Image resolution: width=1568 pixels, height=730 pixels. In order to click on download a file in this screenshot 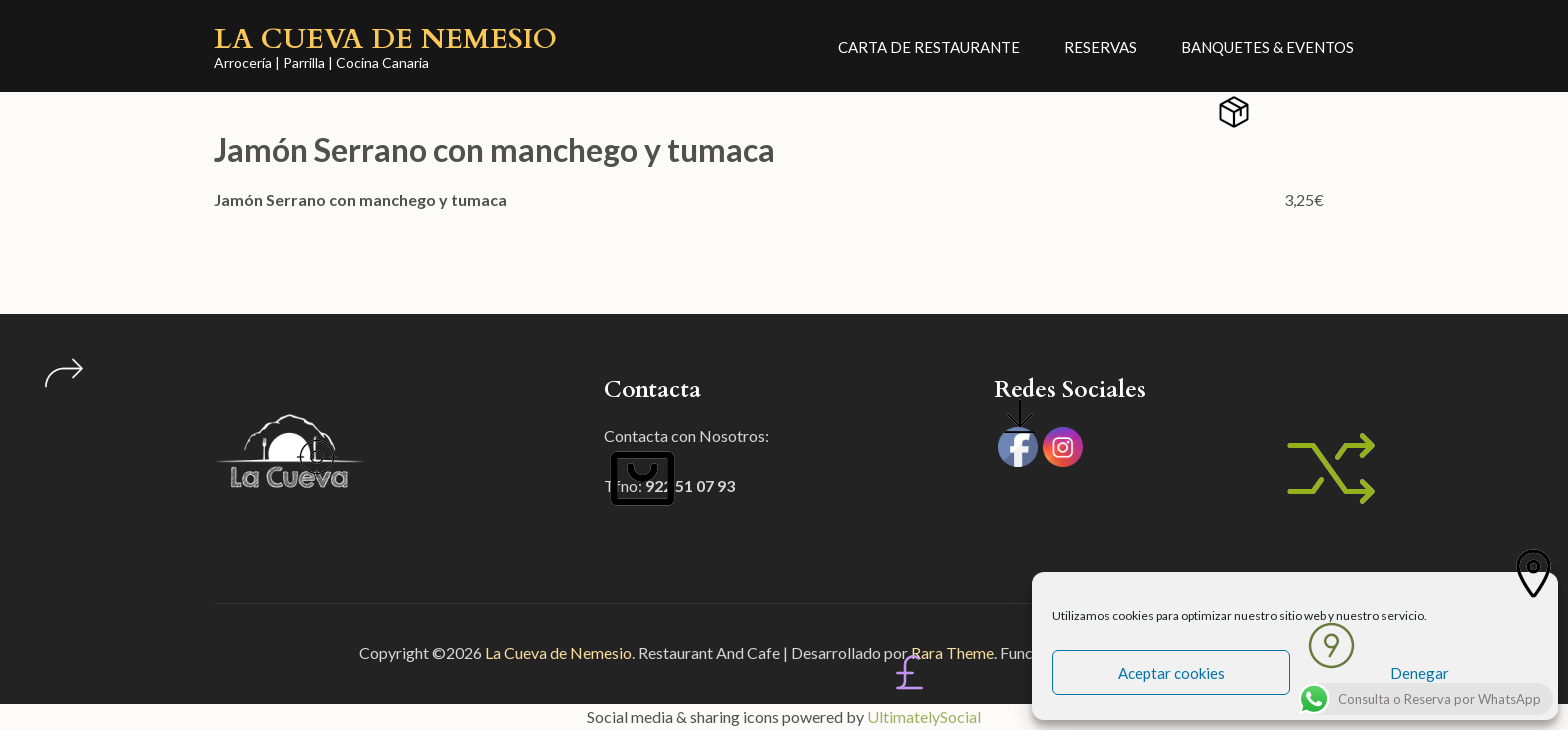, I will do `click(1020, 417)`.